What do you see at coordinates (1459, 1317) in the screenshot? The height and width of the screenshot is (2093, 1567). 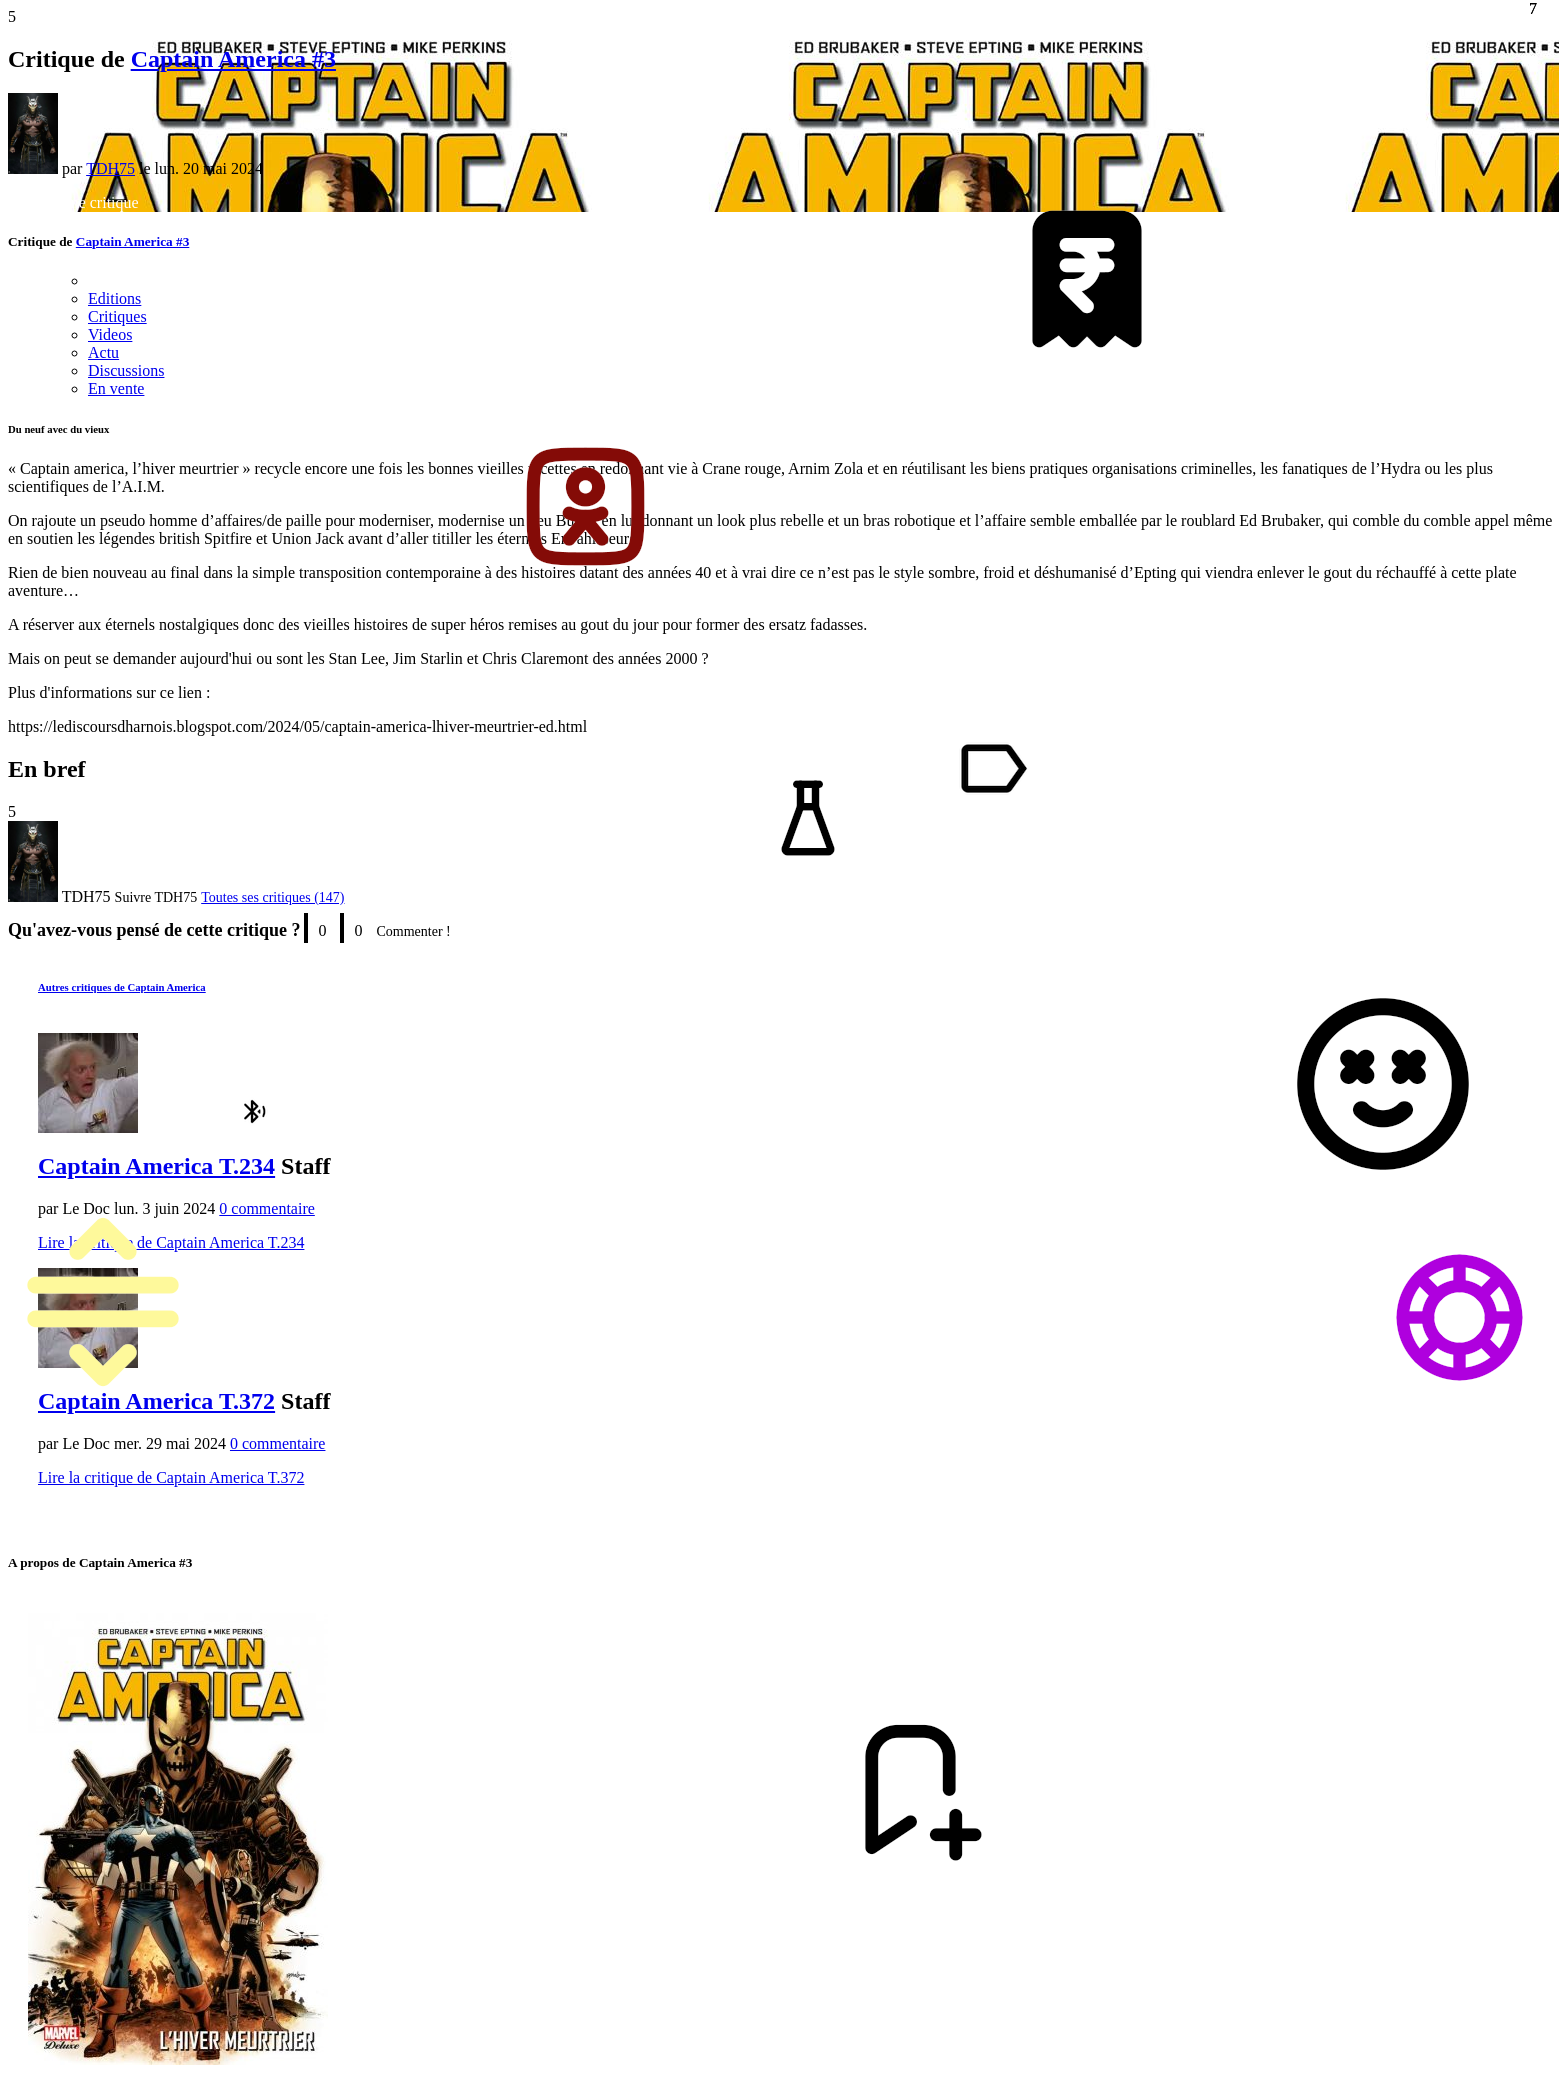 I see `access casino or gambling games` at bounding box center [1459, 1317].